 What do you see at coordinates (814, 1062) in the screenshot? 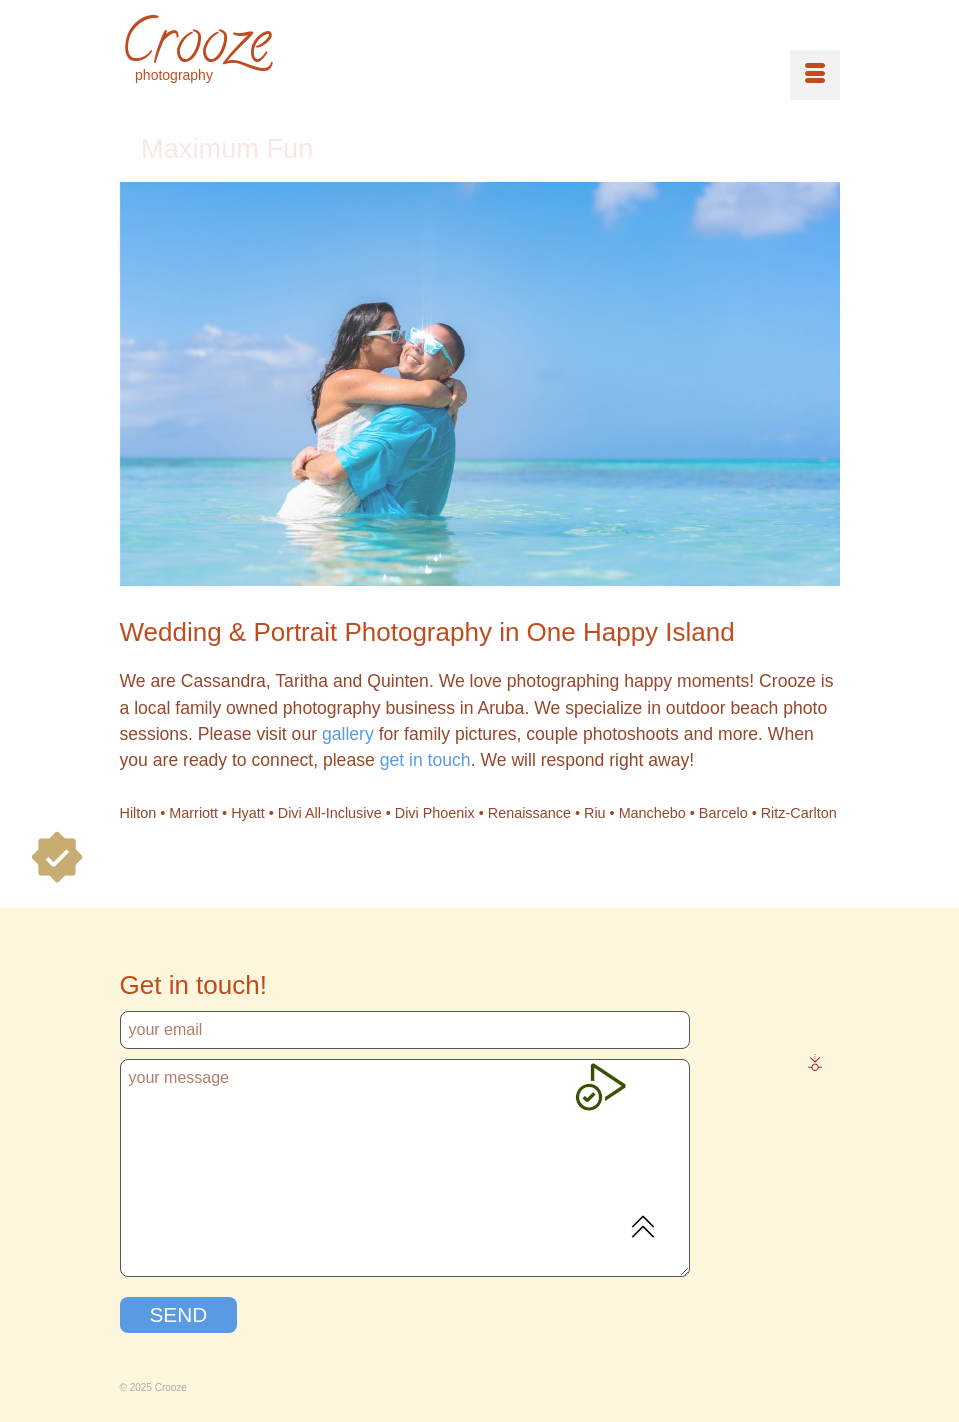
I see `fetch changes from remote repository` at bounding box center [814, 1062].